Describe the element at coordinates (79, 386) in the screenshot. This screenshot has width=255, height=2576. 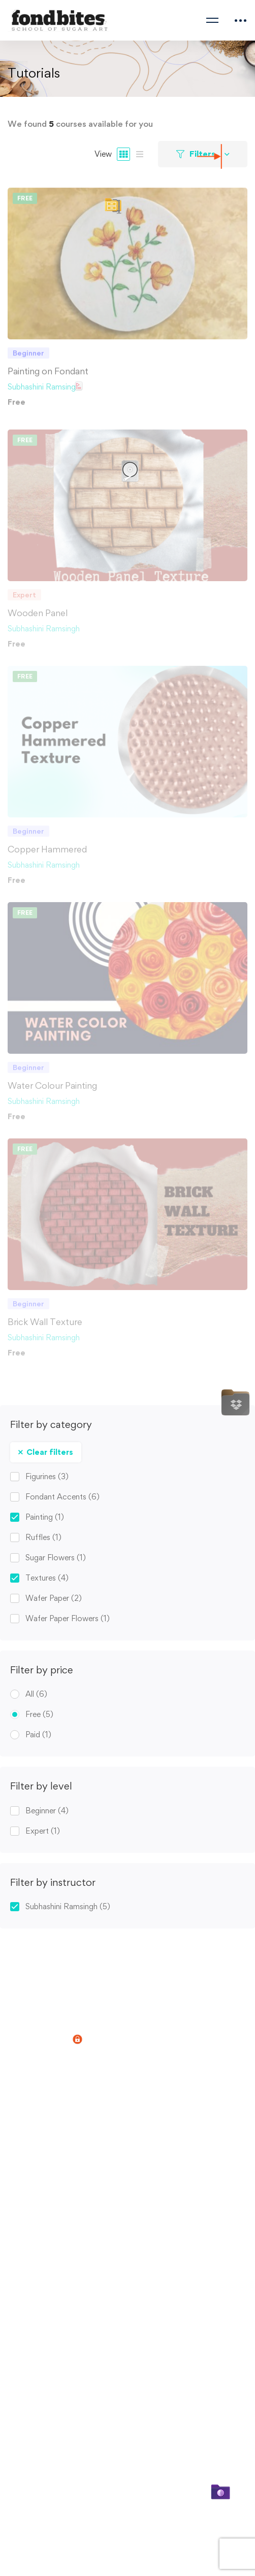
I see `audio playlist file` at that location.